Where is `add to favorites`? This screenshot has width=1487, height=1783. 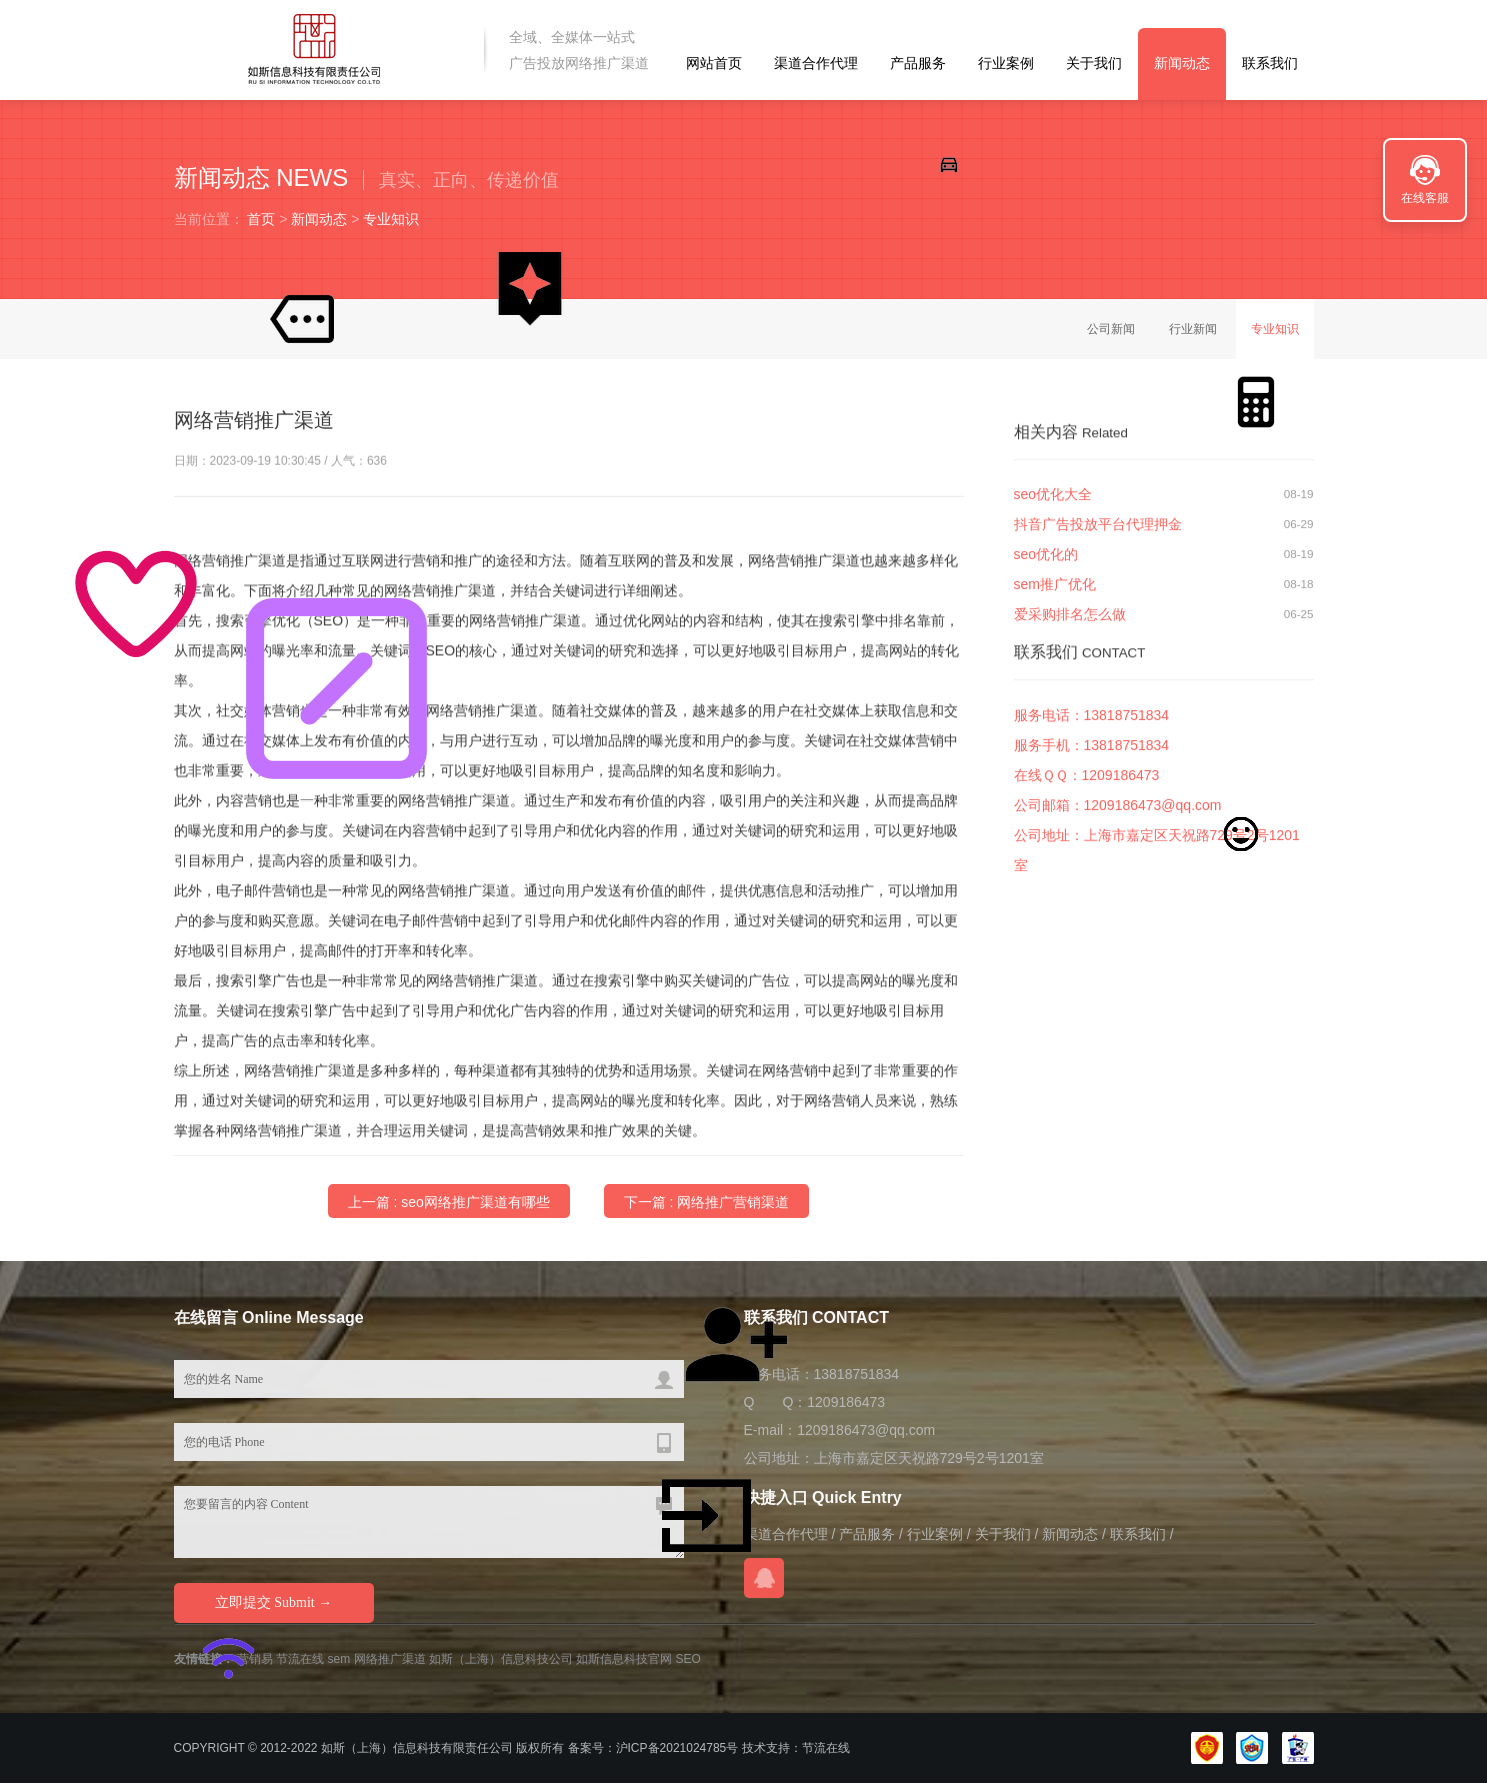 add to favorites is located at coordinates (136, 604).